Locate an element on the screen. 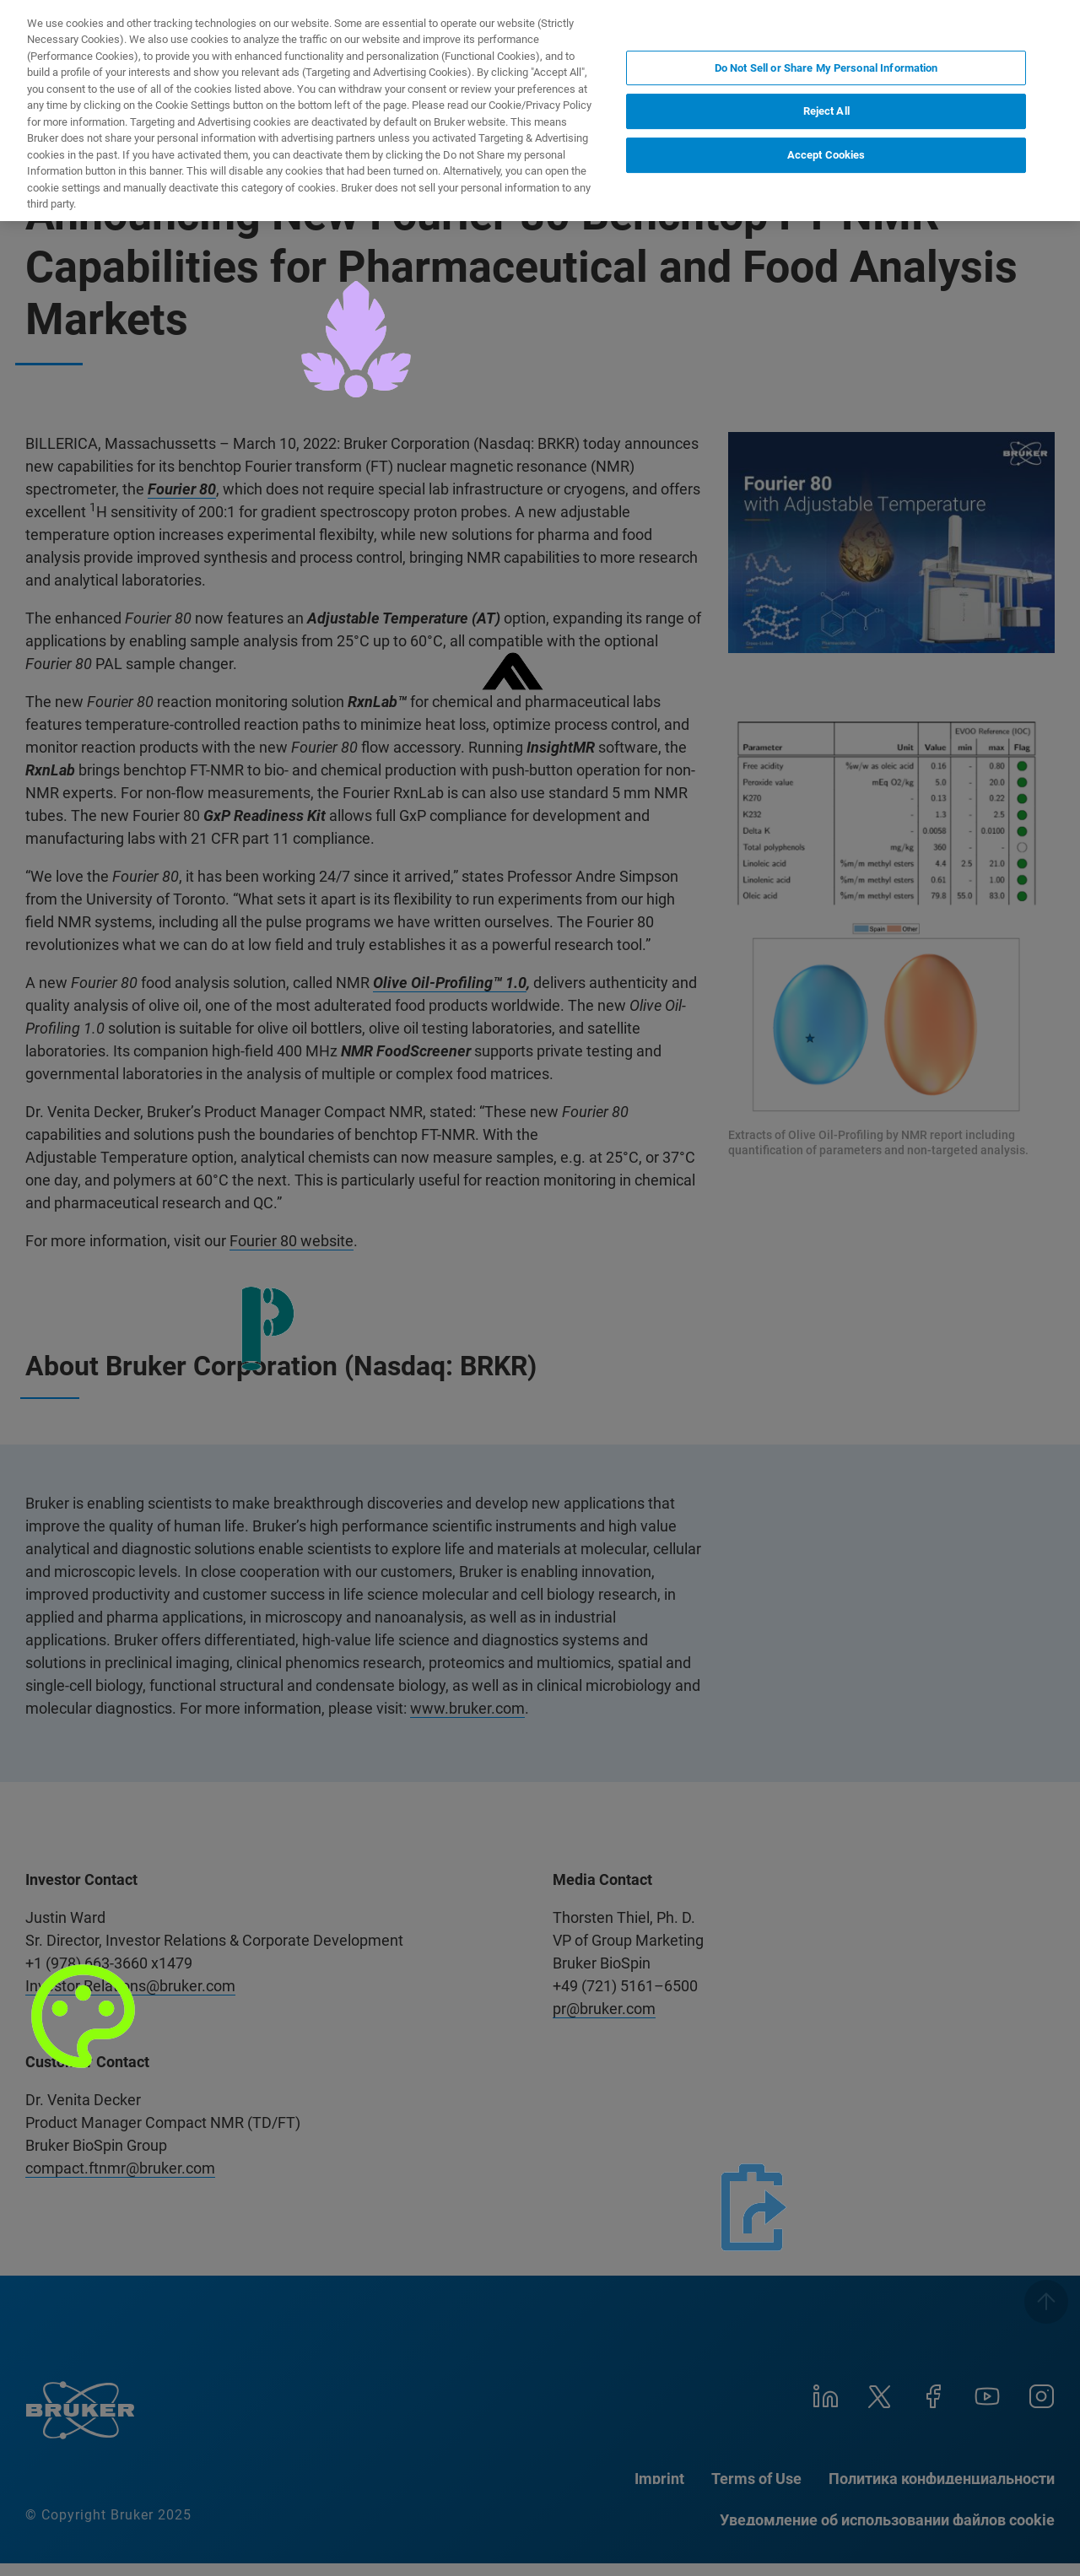 Image resolution: width=1080 pixels, height=2576 pixels. parse.ly logo is located at coordinates (356, 339).